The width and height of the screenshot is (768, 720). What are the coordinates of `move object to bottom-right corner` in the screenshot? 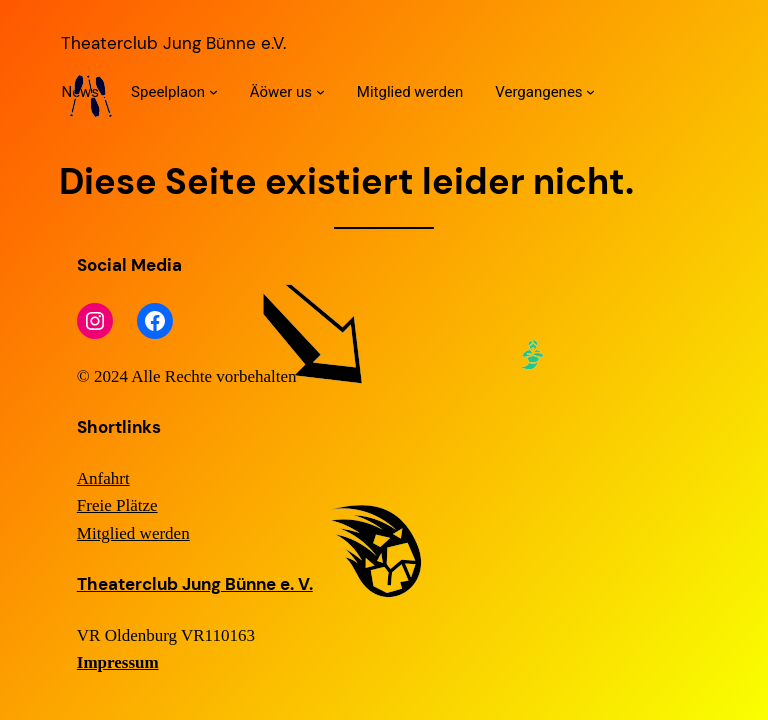 It's located at (312, 334).